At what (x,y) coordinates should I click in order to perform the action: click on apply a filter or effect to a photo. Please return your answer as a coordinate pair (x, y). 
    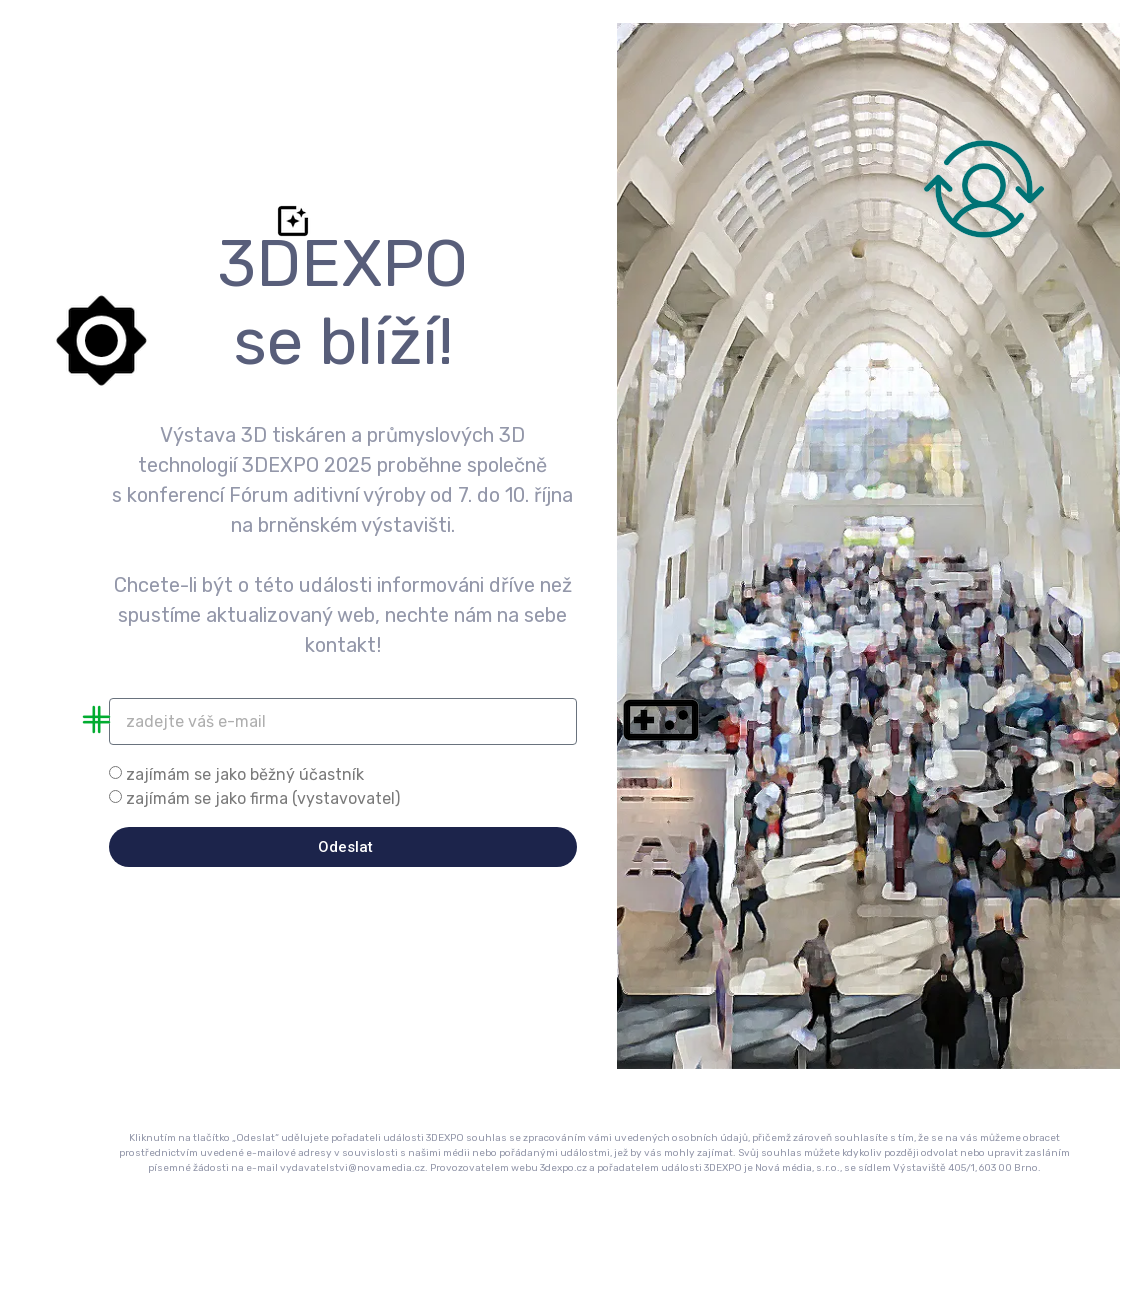
    Looking at the image, I should click on (293, 221).